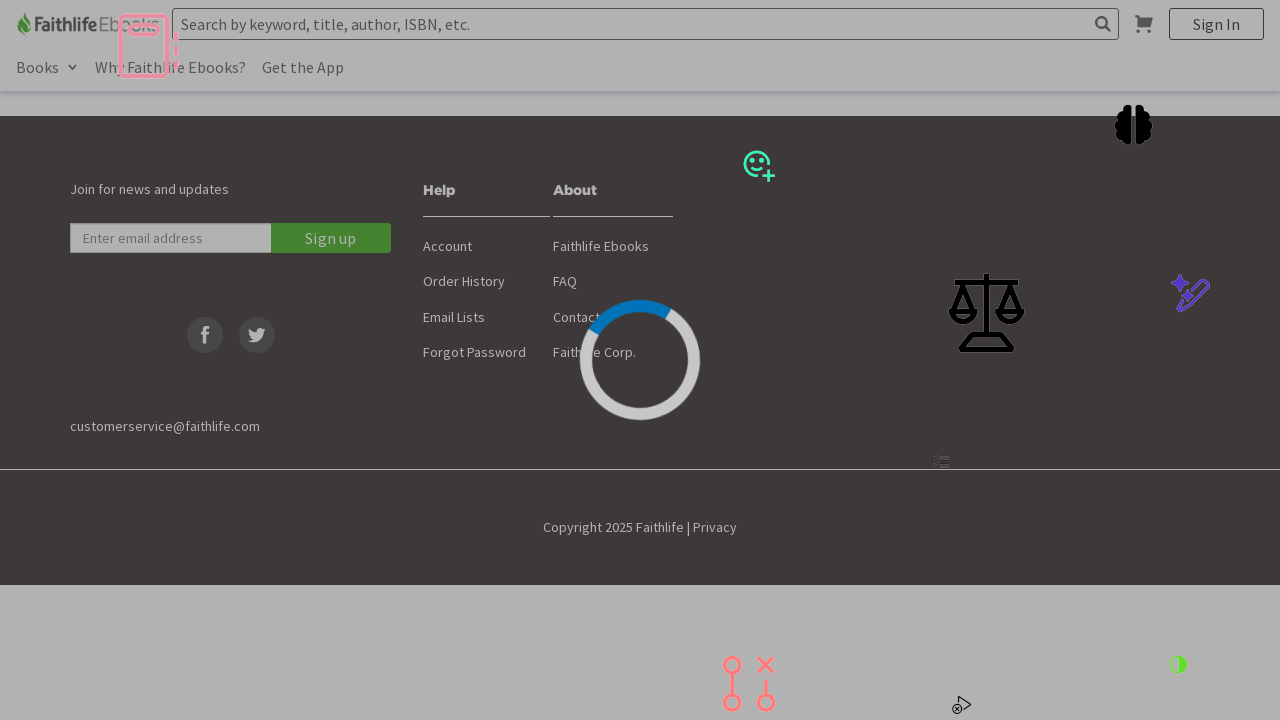  Describe the element at coordinates (983, 314) in the screenshot. I see `view license or legal information` at that location.